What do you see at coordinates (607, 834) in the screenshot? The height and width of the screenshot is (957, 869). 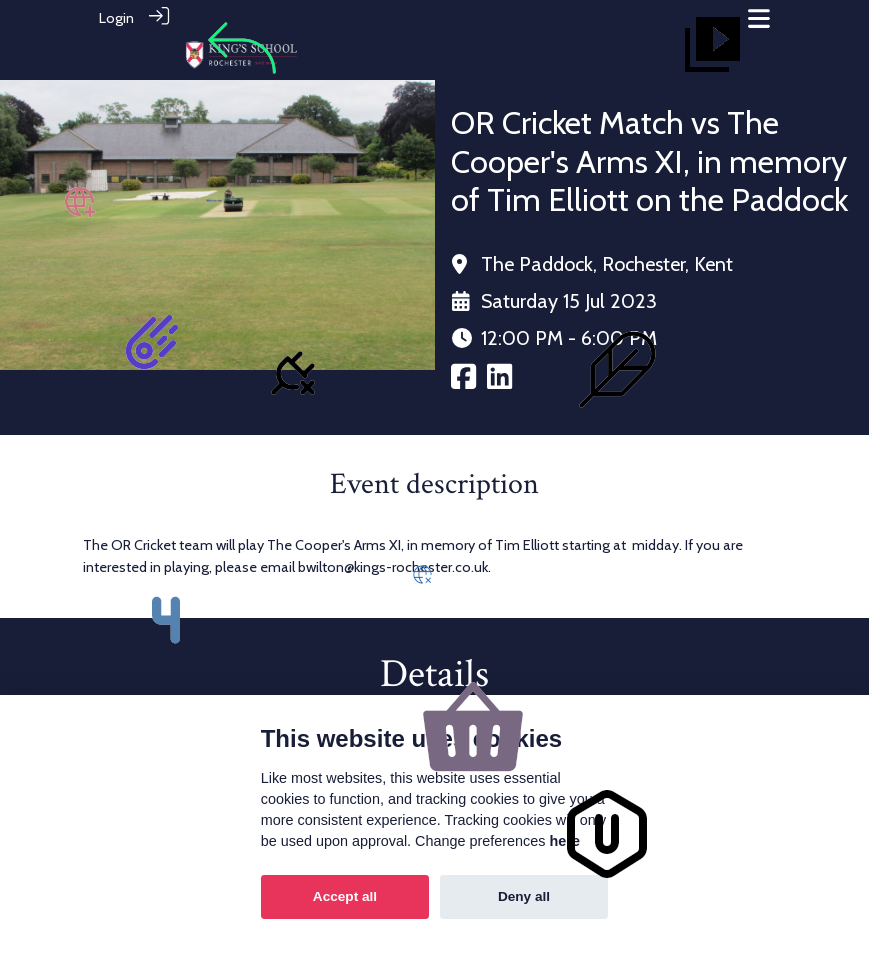 I see `indicates a user or account badge` at bounding box center [607, 834].